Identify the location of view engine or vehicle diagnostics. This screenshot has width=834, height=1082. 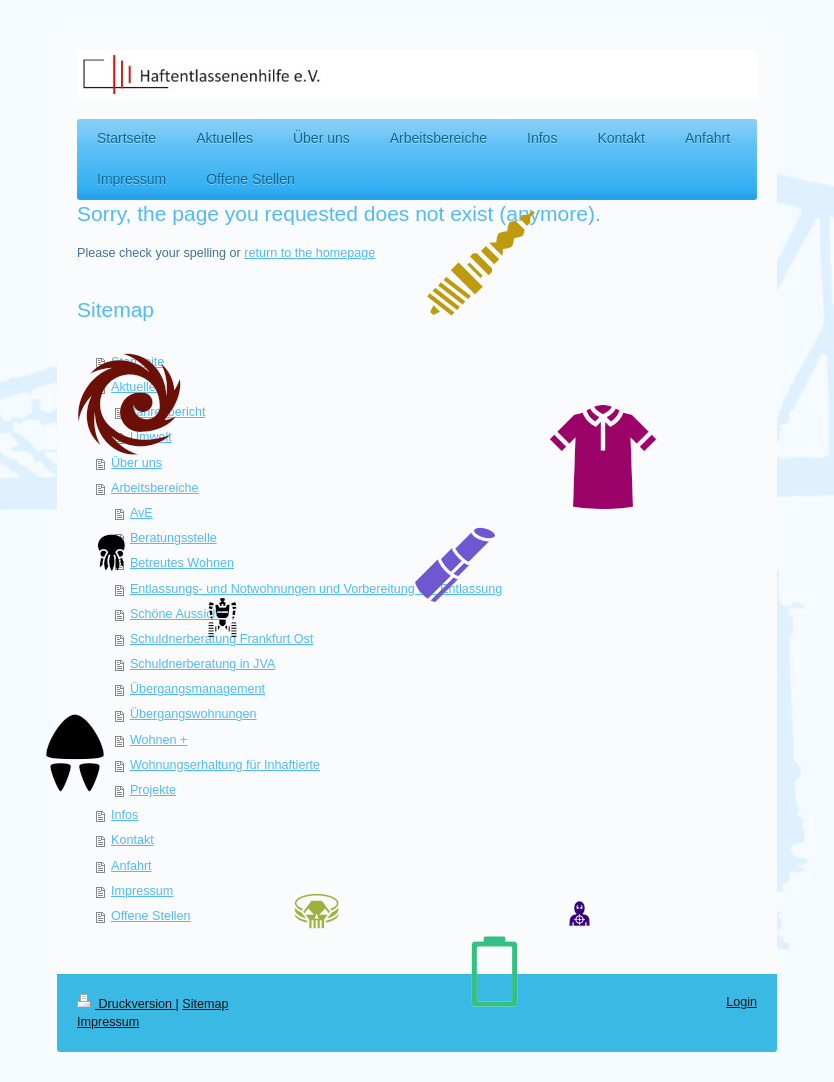
(481, 263).